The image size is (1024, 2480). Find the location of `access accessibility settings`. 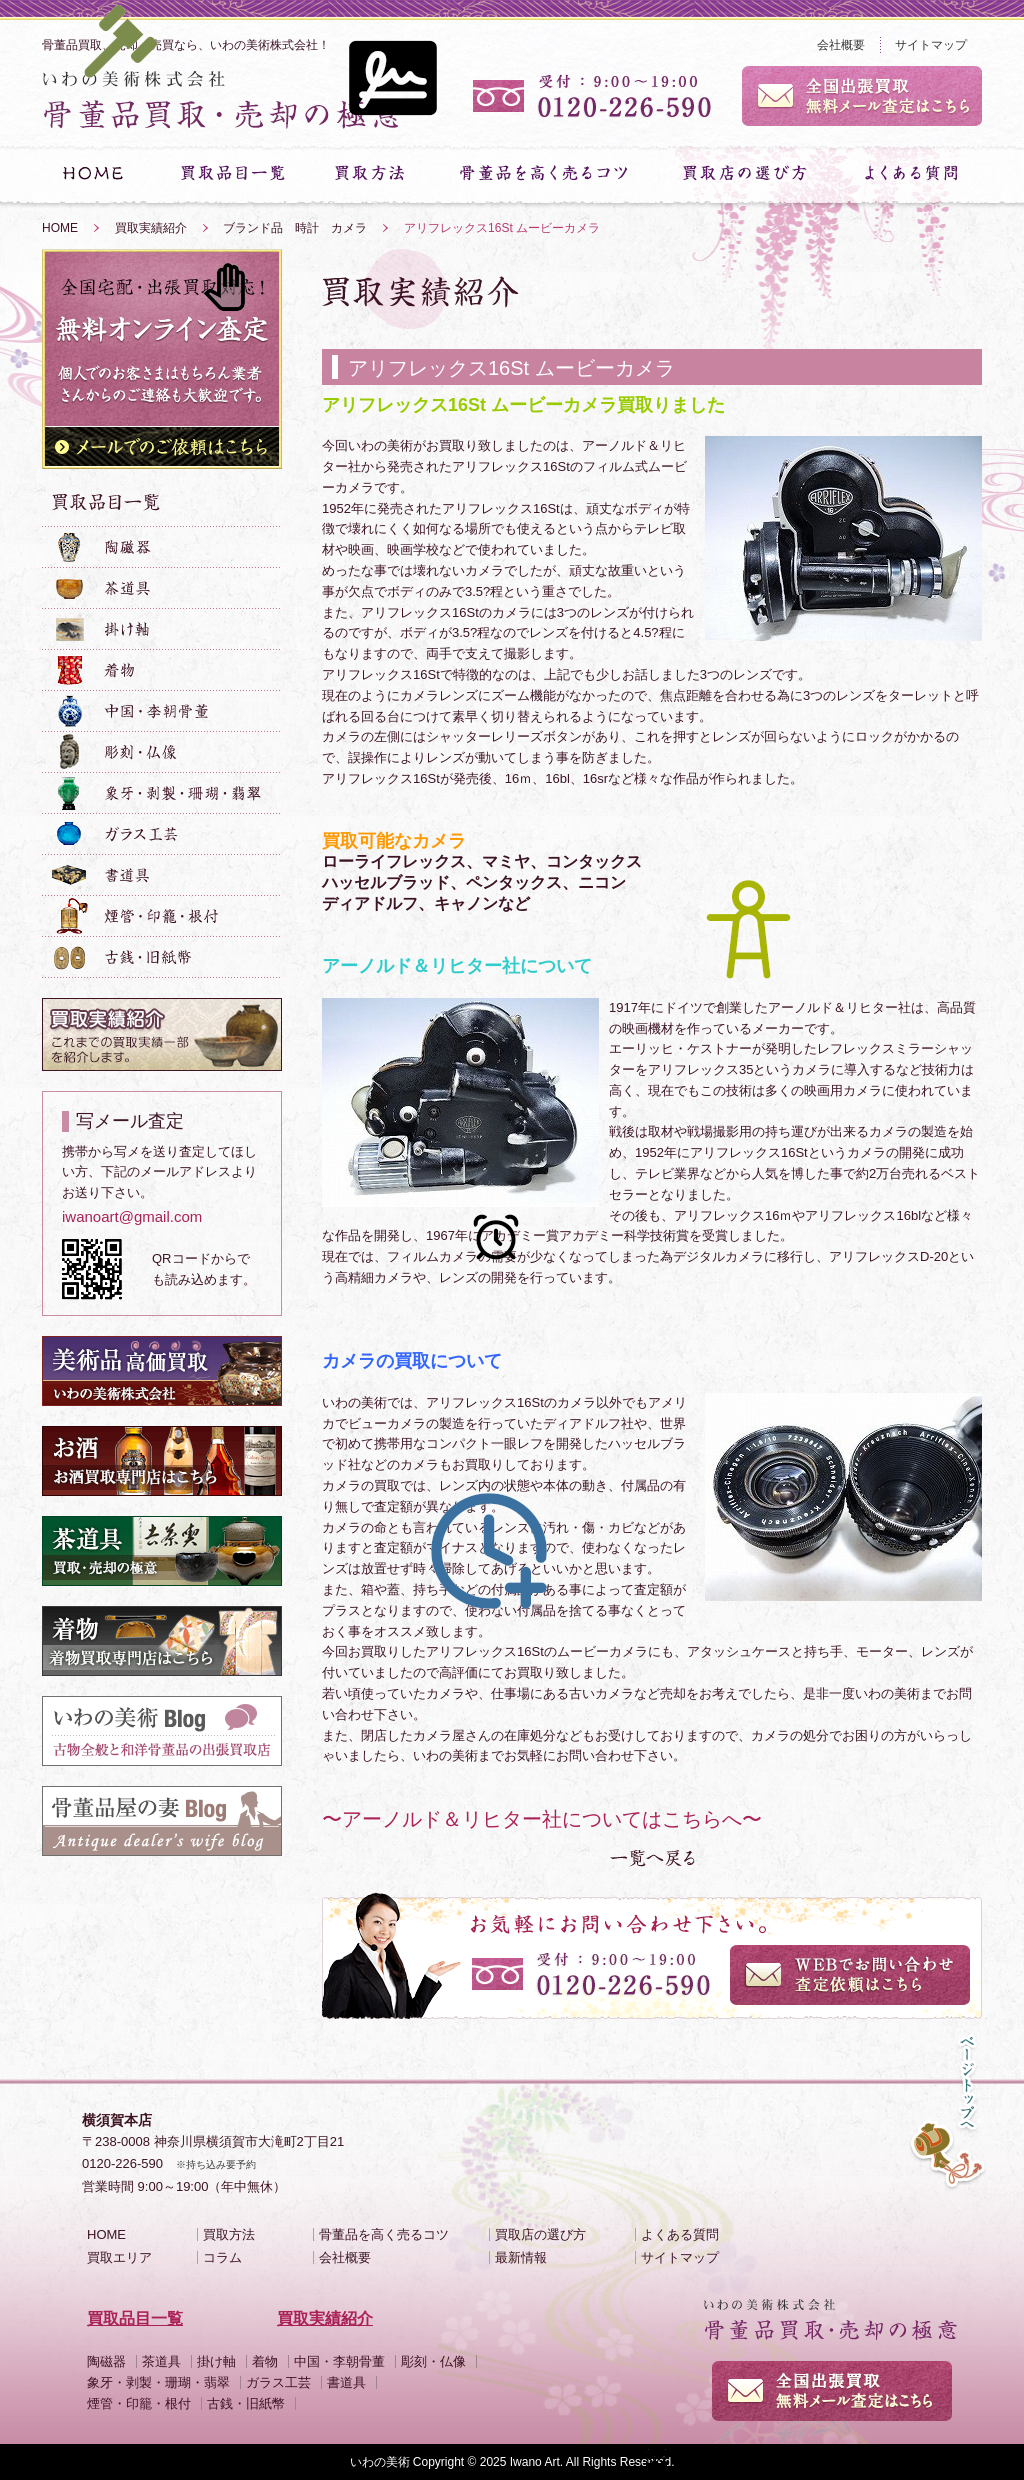

access accessibility settings is located at coordinates (748, 928).